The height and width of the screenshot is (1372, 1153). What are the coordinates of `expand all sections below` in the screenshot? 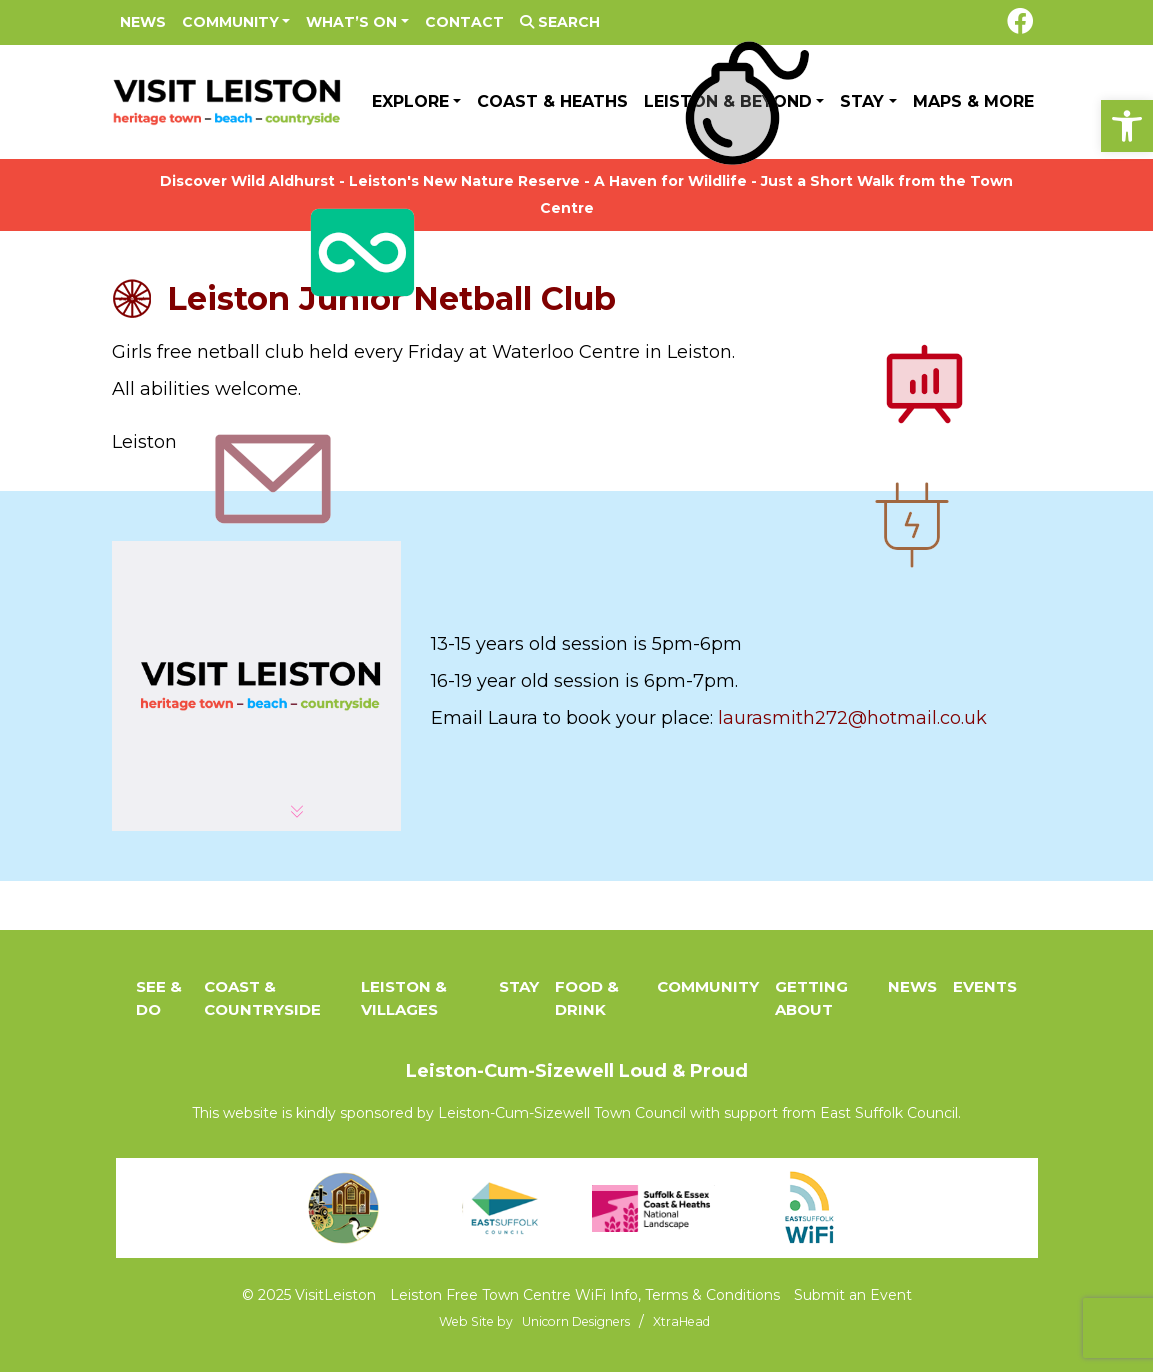 It's located at (297, 811).